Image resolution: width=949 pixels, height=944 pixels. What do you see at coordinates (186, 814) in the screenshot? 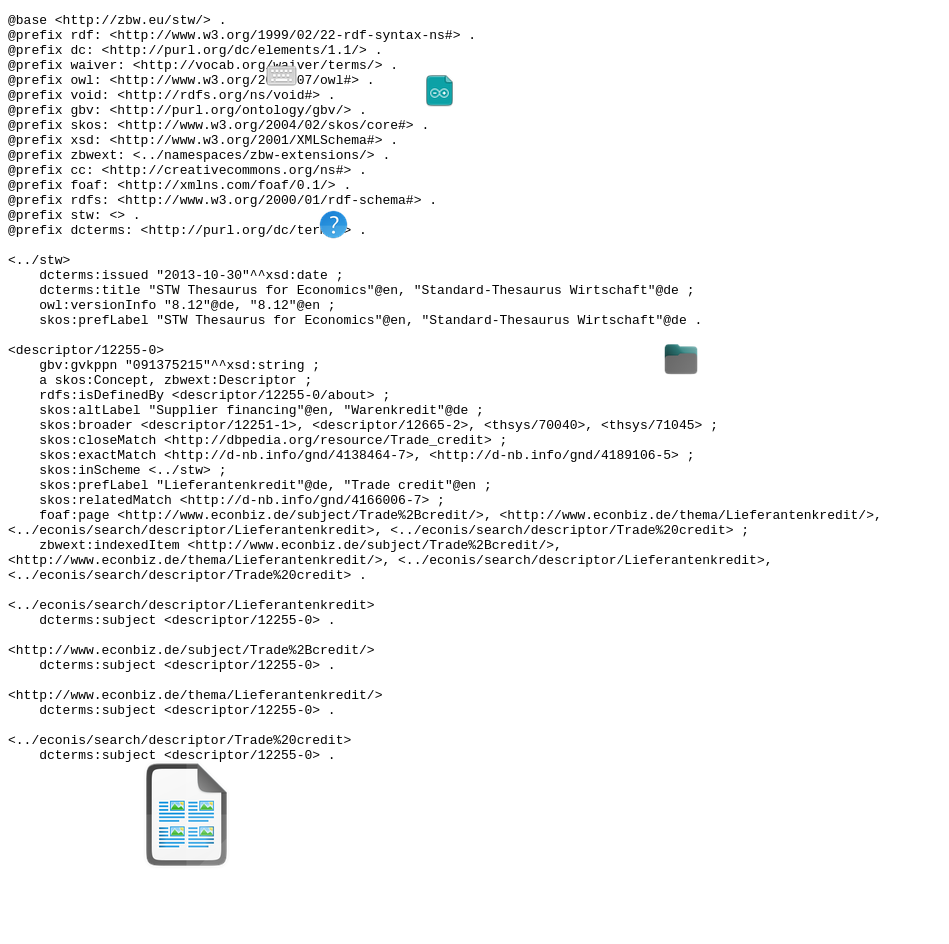
I see `libreoffice master document file type` at bounding box center [186, 814].